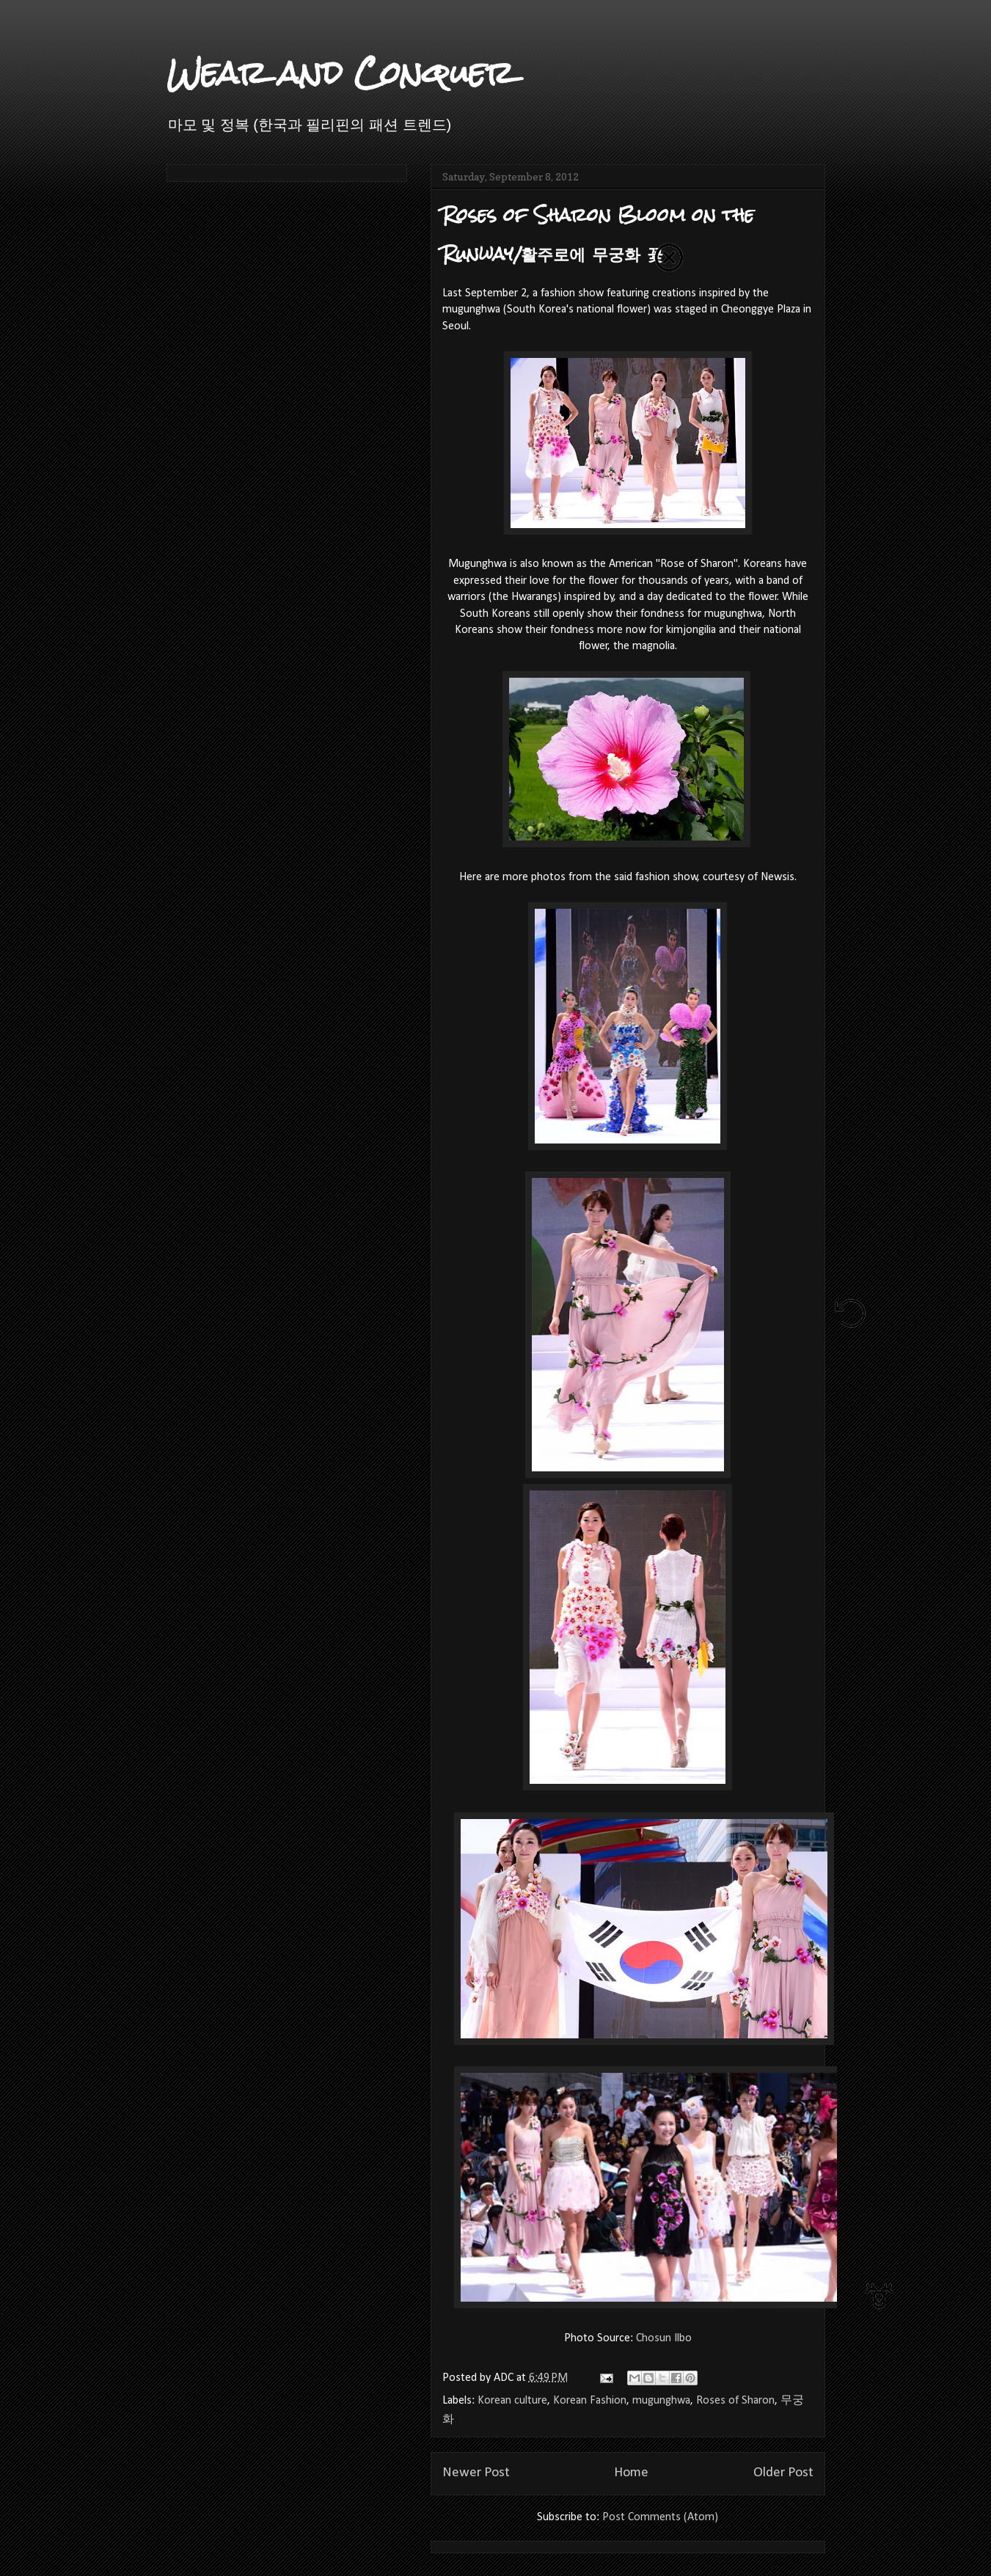 This screenshot has height=2576, width=991. Describe the element at coordinates (851, 1313) in the screenshot. I see `undo the last action` at that location.